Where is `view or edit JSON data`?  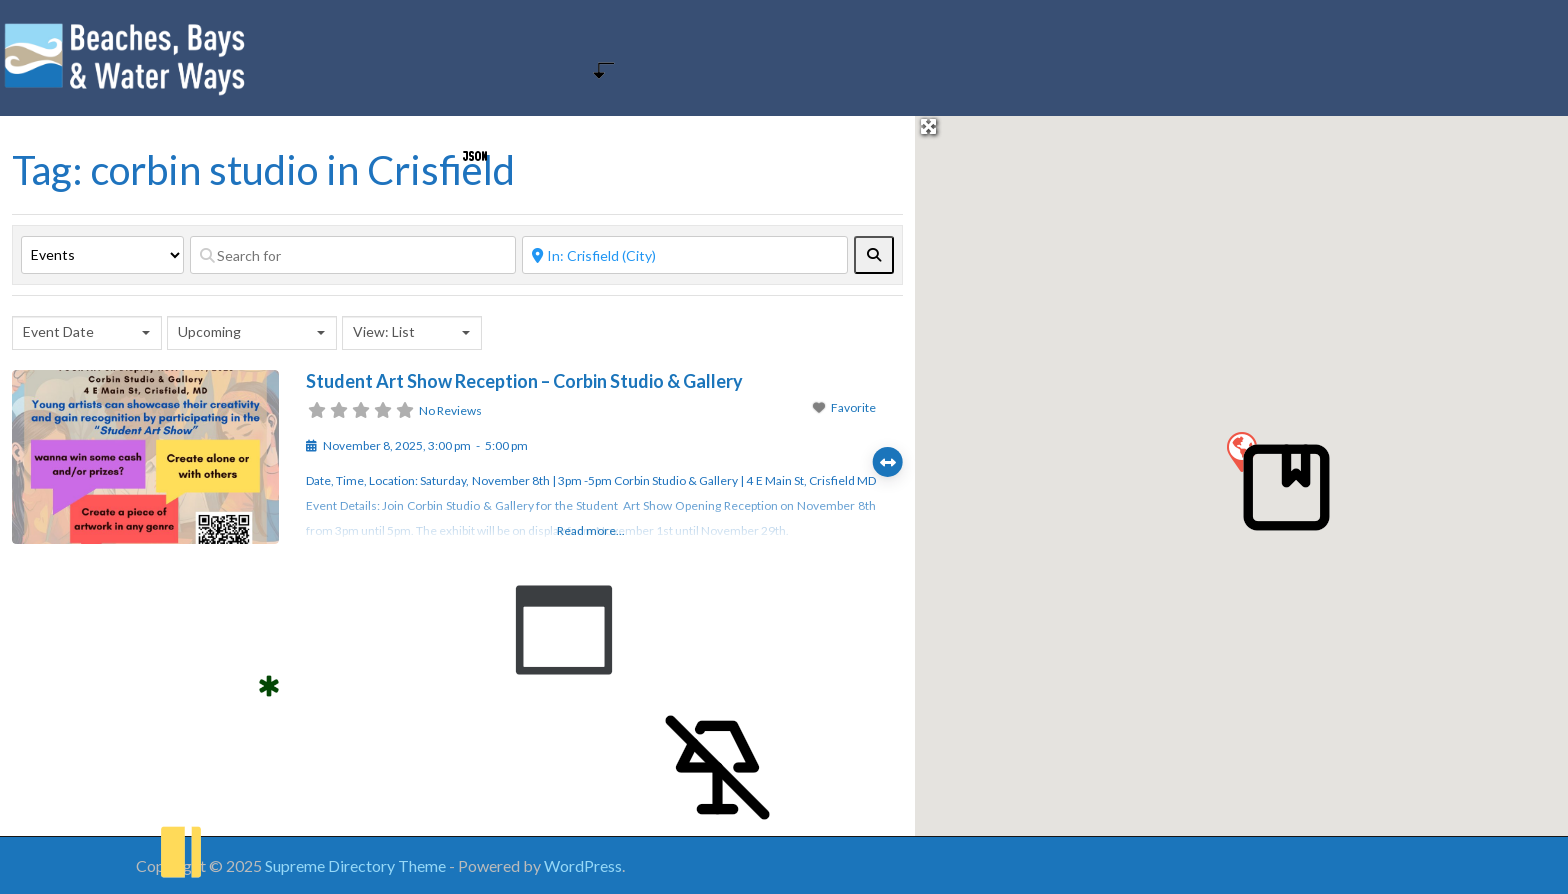
view or edit JSON data is located at coordinates (475, 156).